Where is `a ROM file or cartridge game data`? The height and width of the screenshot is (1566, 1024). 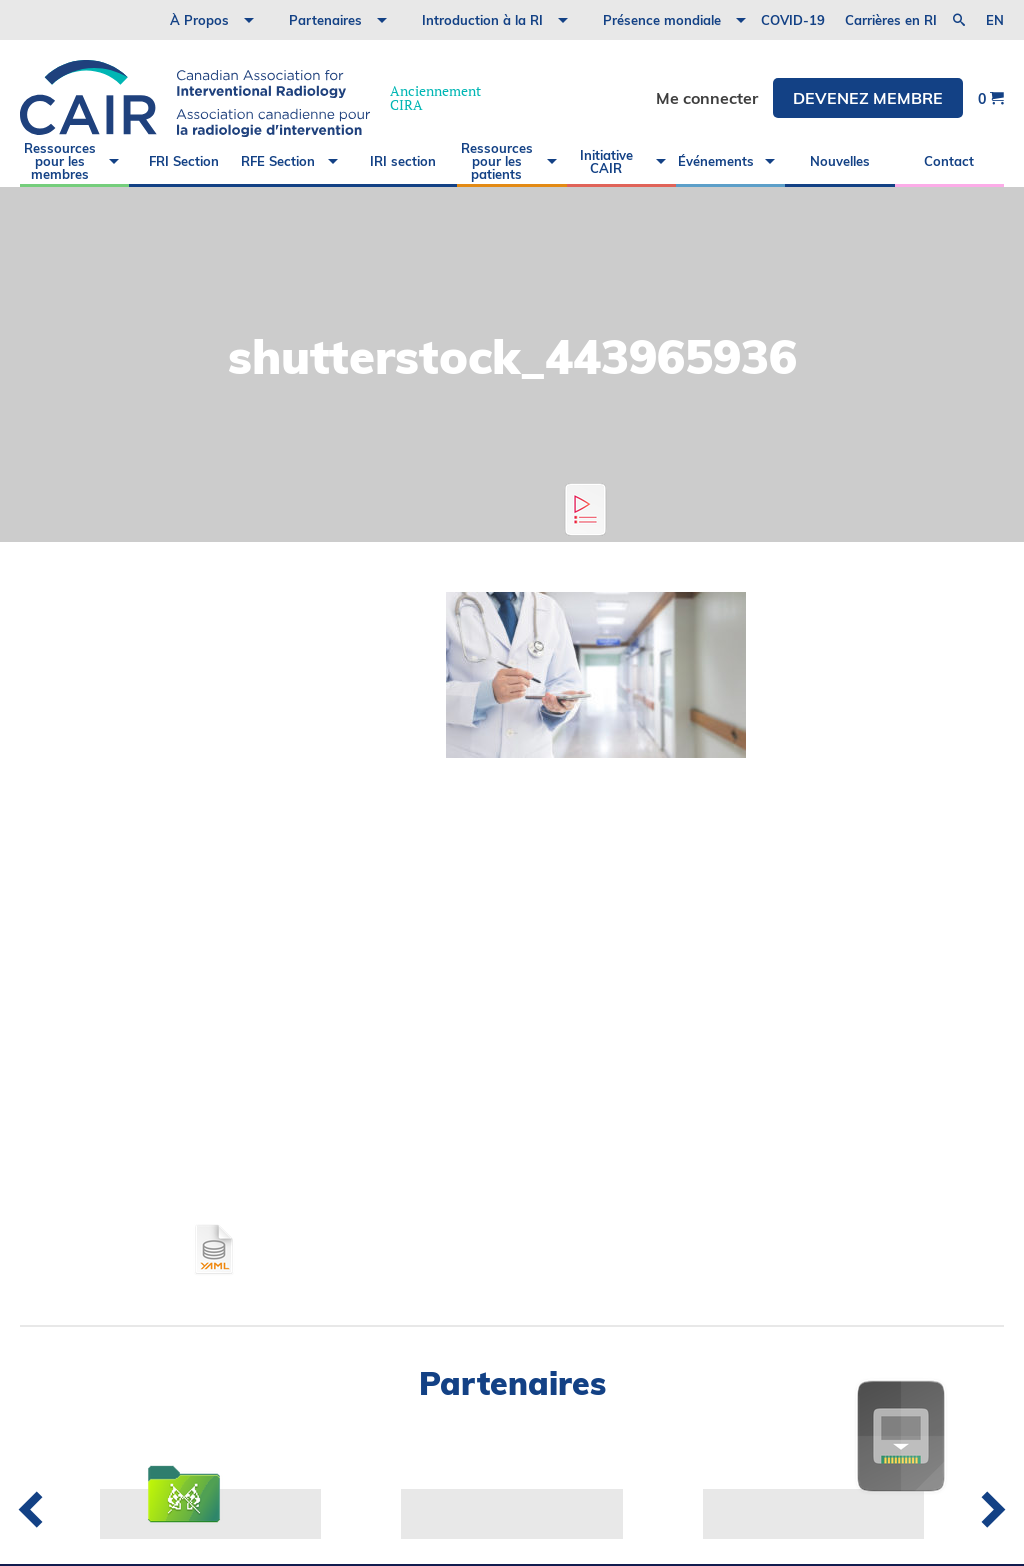 a ROM file or cartridge game data is located at coordinates (901, 1436).